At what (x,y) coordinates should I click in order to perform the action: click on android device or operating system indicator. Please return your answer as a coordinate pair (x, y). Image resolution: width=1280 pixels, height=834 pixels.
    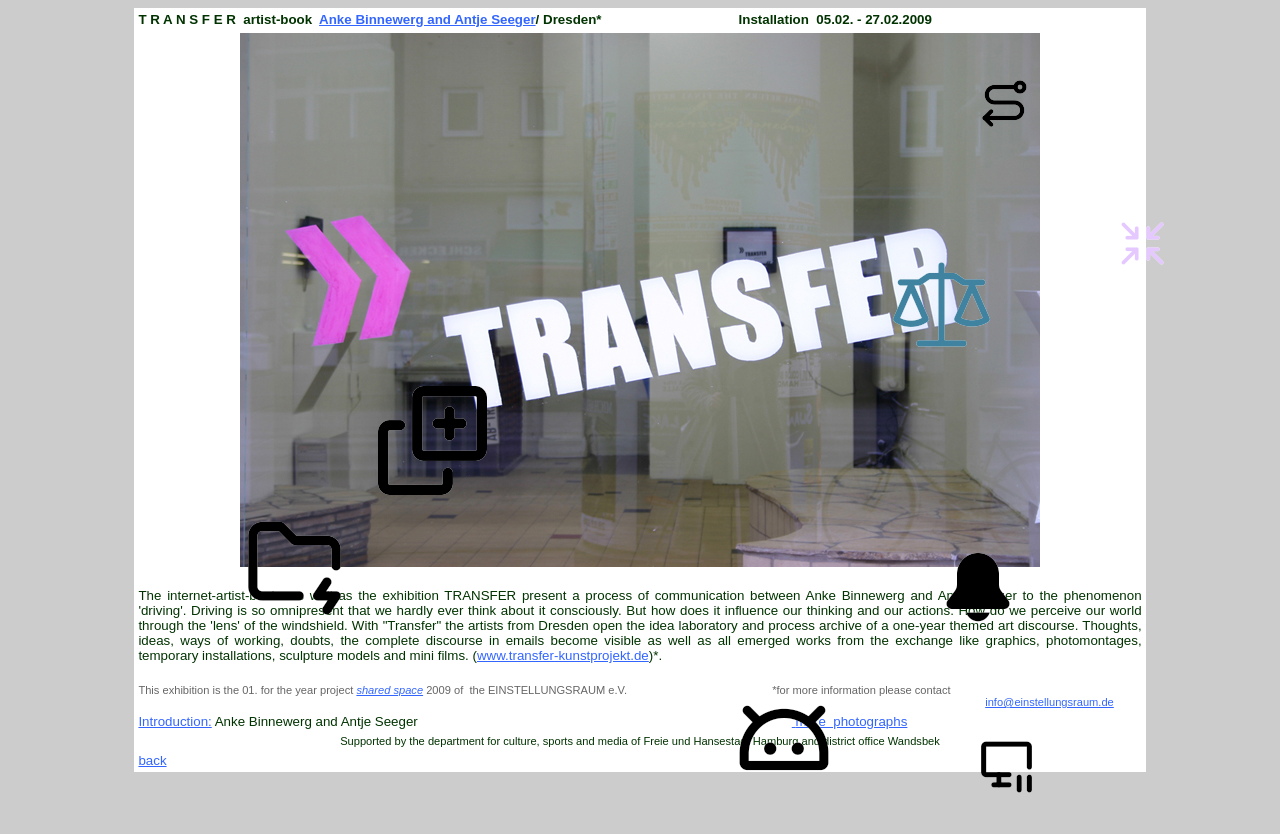
    Looking at the image, I should click on (784, 741).